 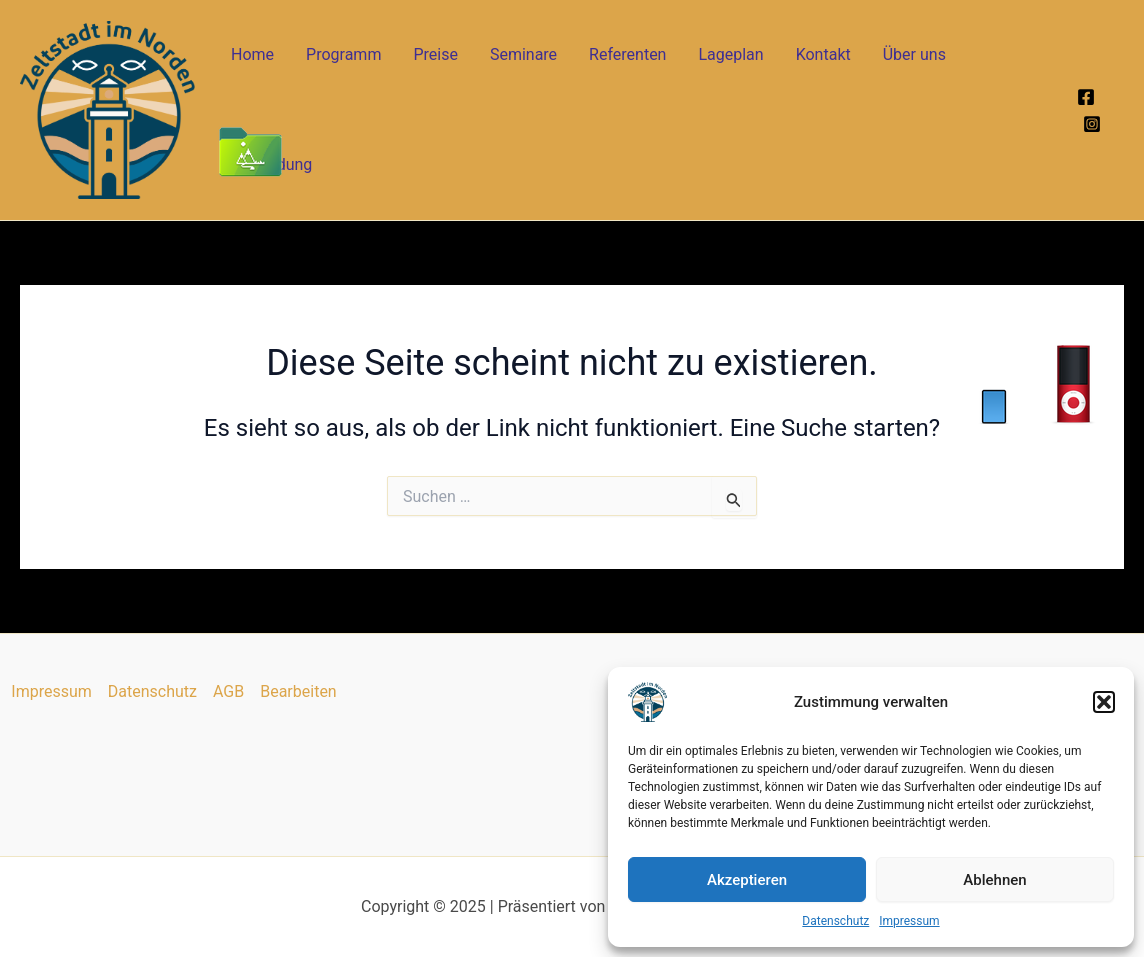 What do you see at coordinates (1073, 385) in the screenshot?
I see `sync music to your iPod nano` at bounding box center [1073, 385].